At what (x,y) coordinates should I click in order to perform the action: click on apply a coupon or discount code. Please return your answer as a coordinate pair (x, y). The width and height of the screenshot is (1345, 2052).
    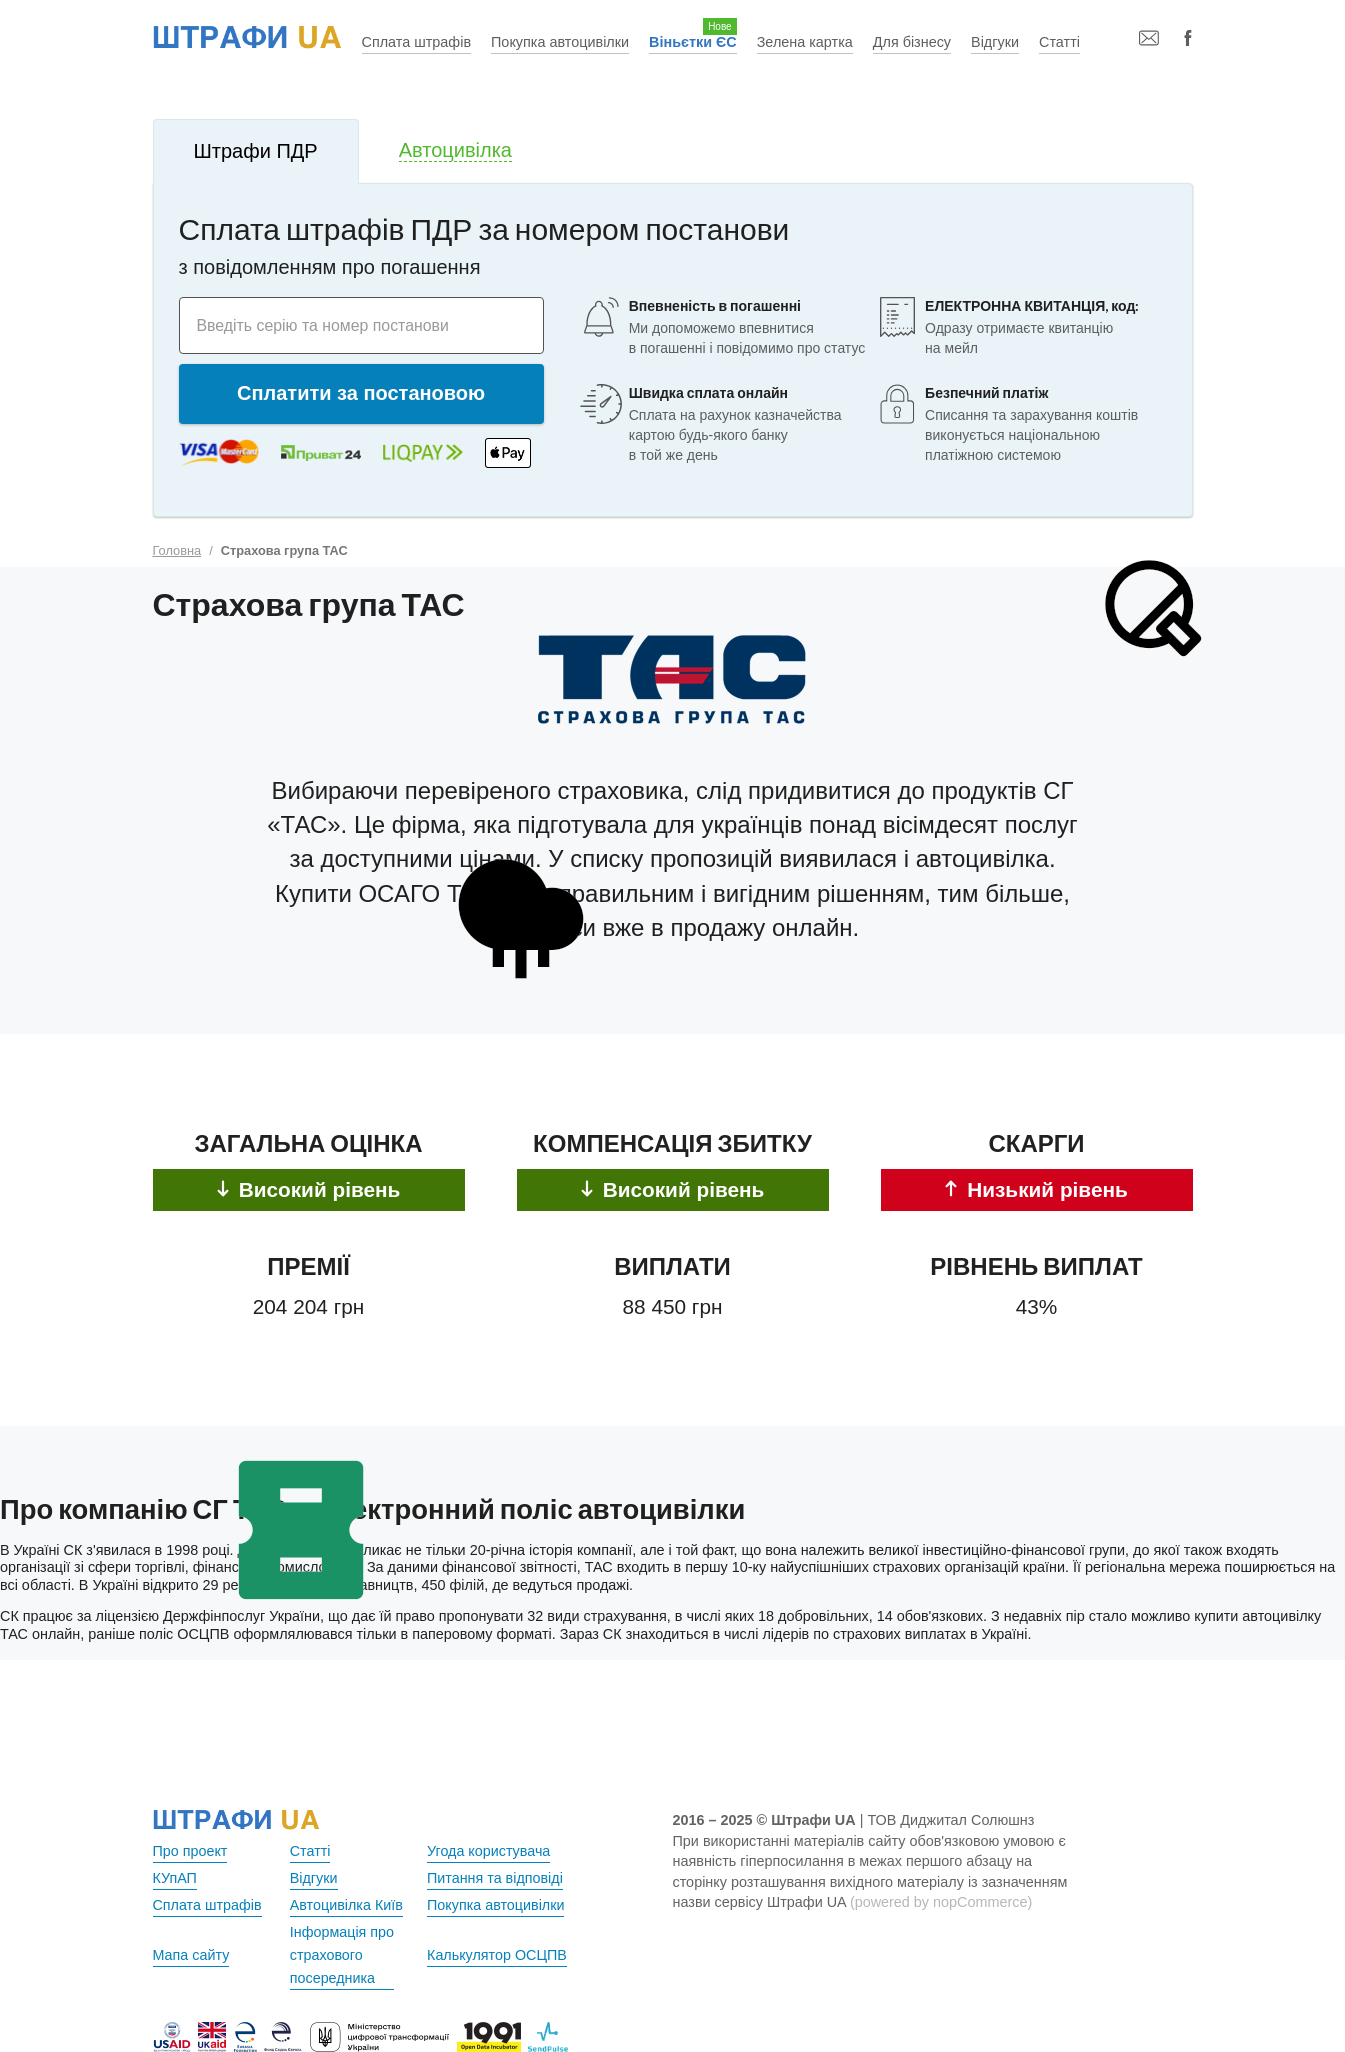
    Looking at the image, I should click on (301, 1530).